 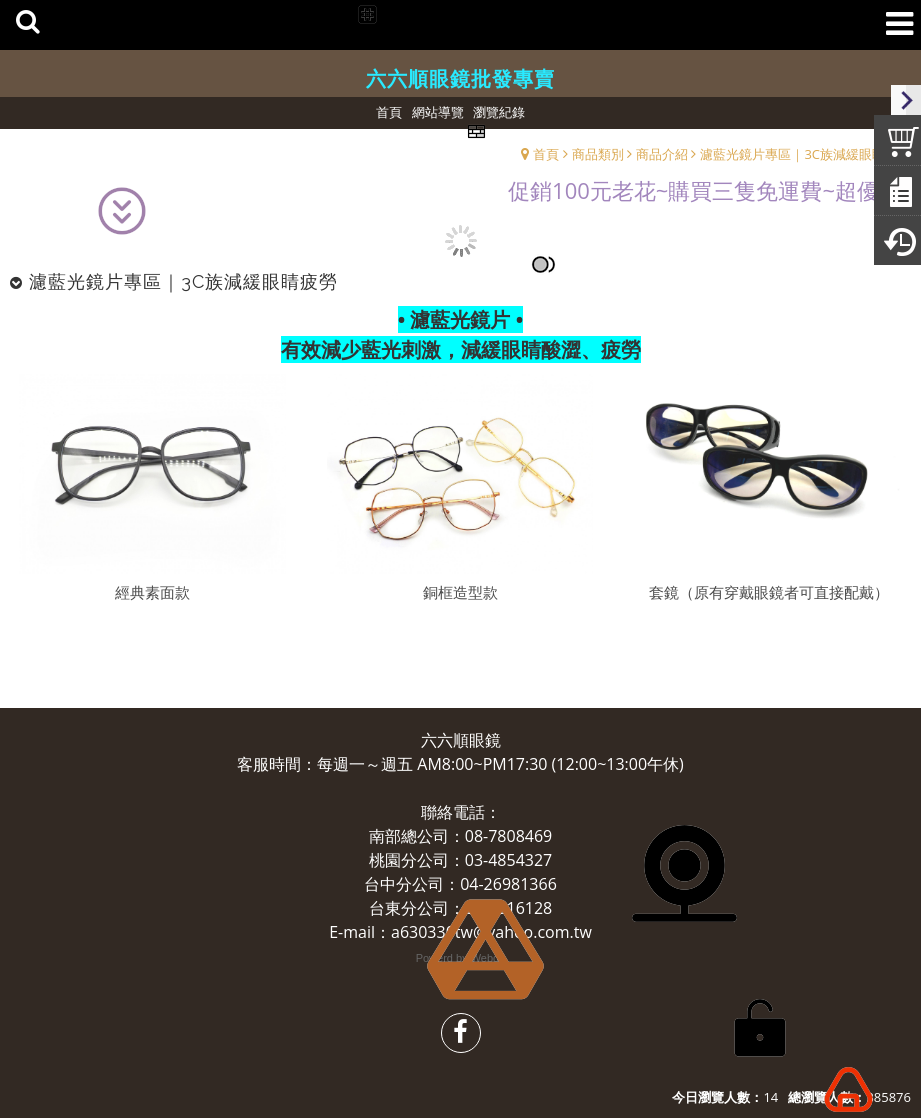 I want to click on access wall or barrier settings, so click(x=476, y=131).